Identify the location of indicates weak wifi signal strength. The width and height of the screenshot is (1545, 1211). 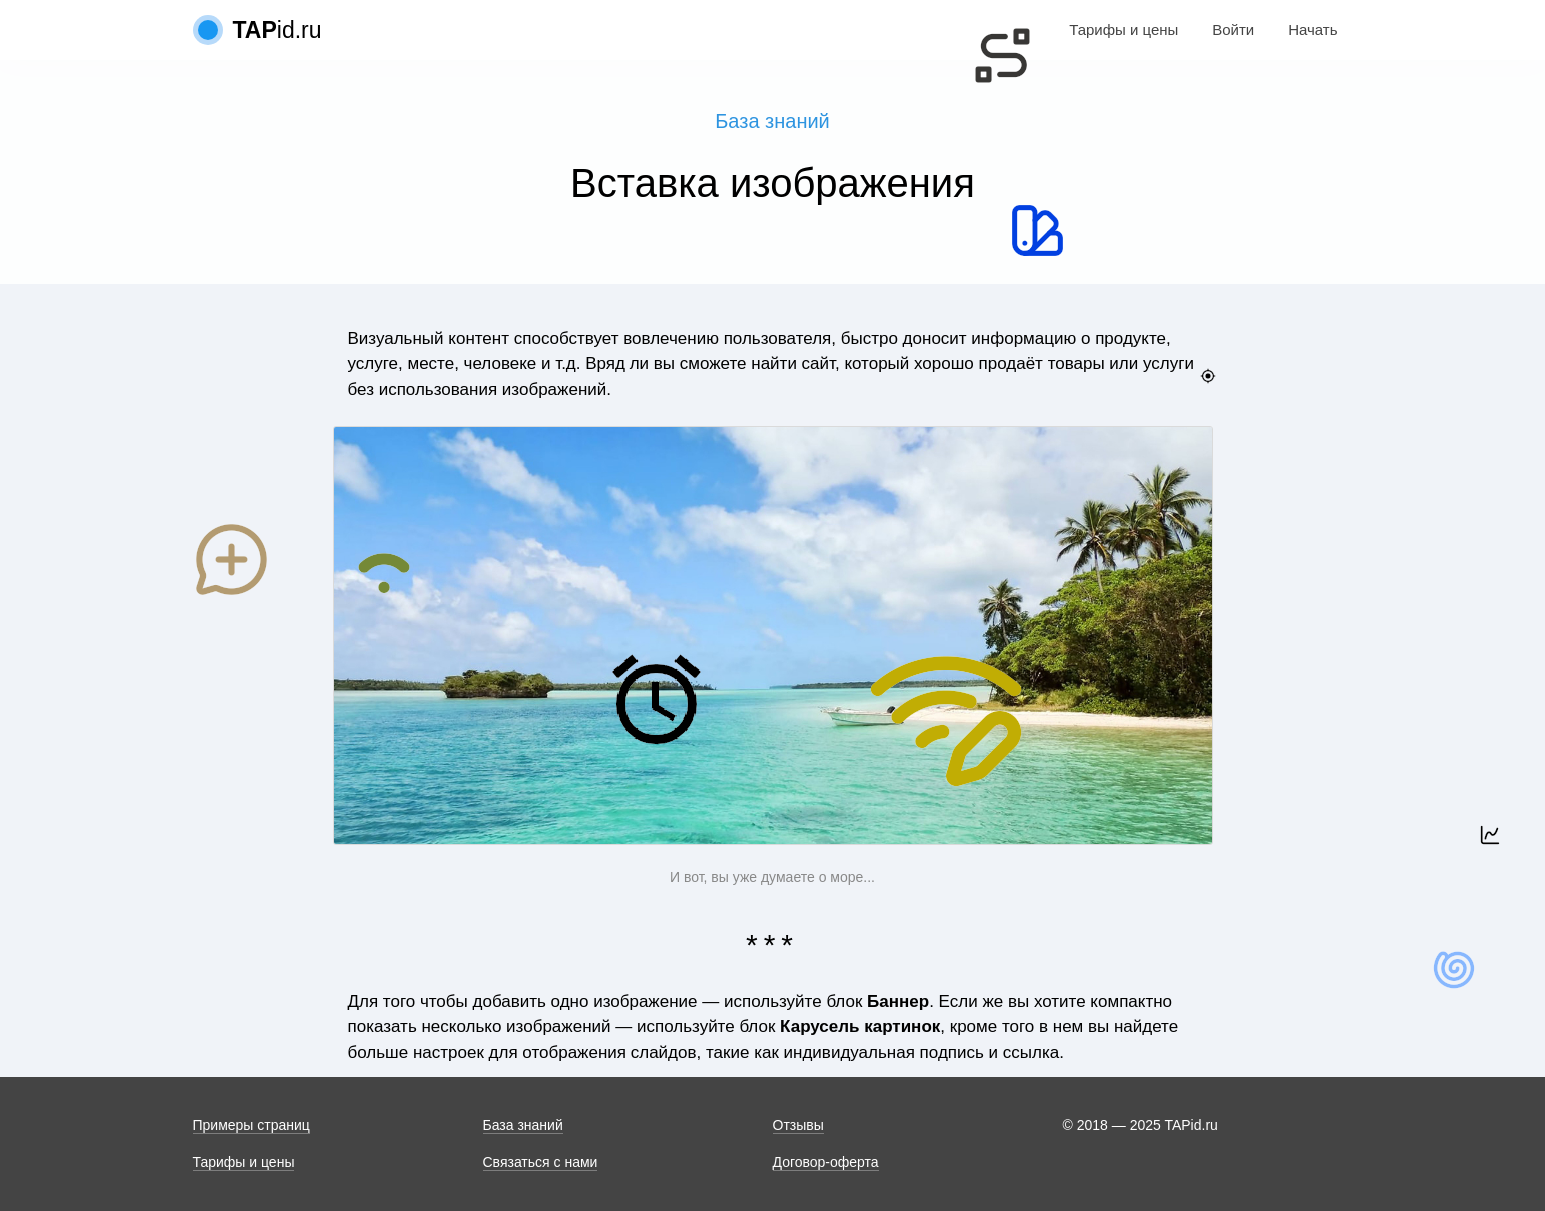
(384, 542).